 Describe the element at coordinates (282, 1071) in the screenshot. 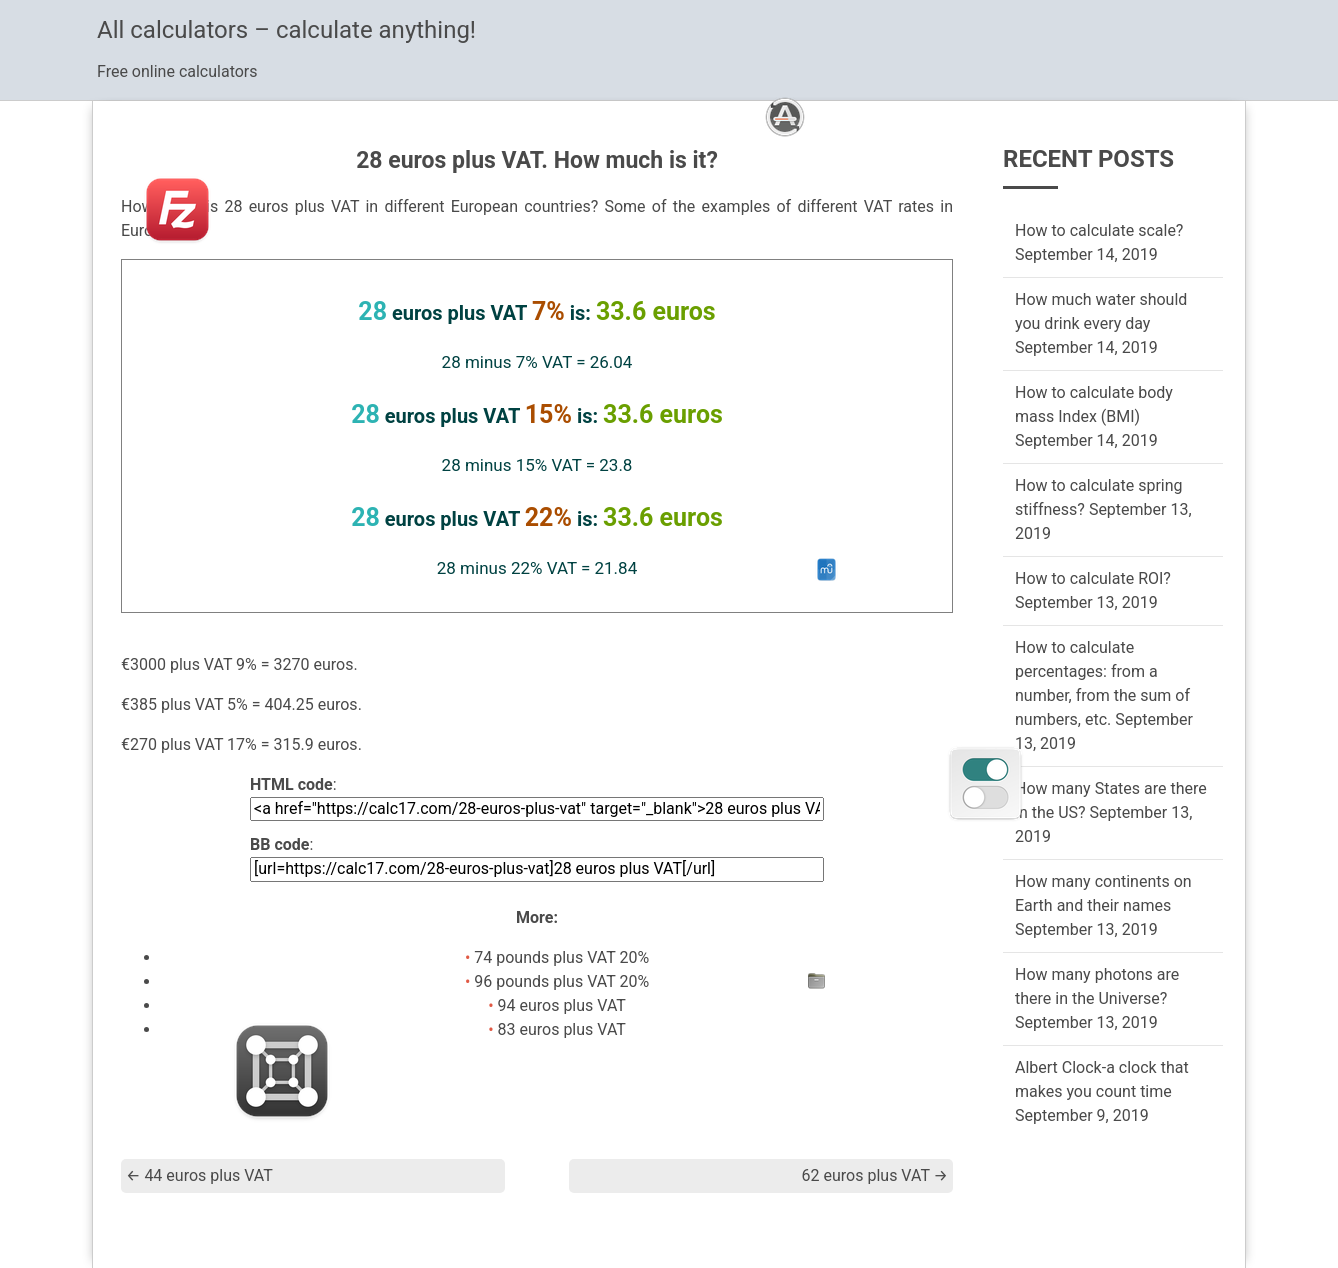

I see `open gnome boxes virtual machine manager` at that location.